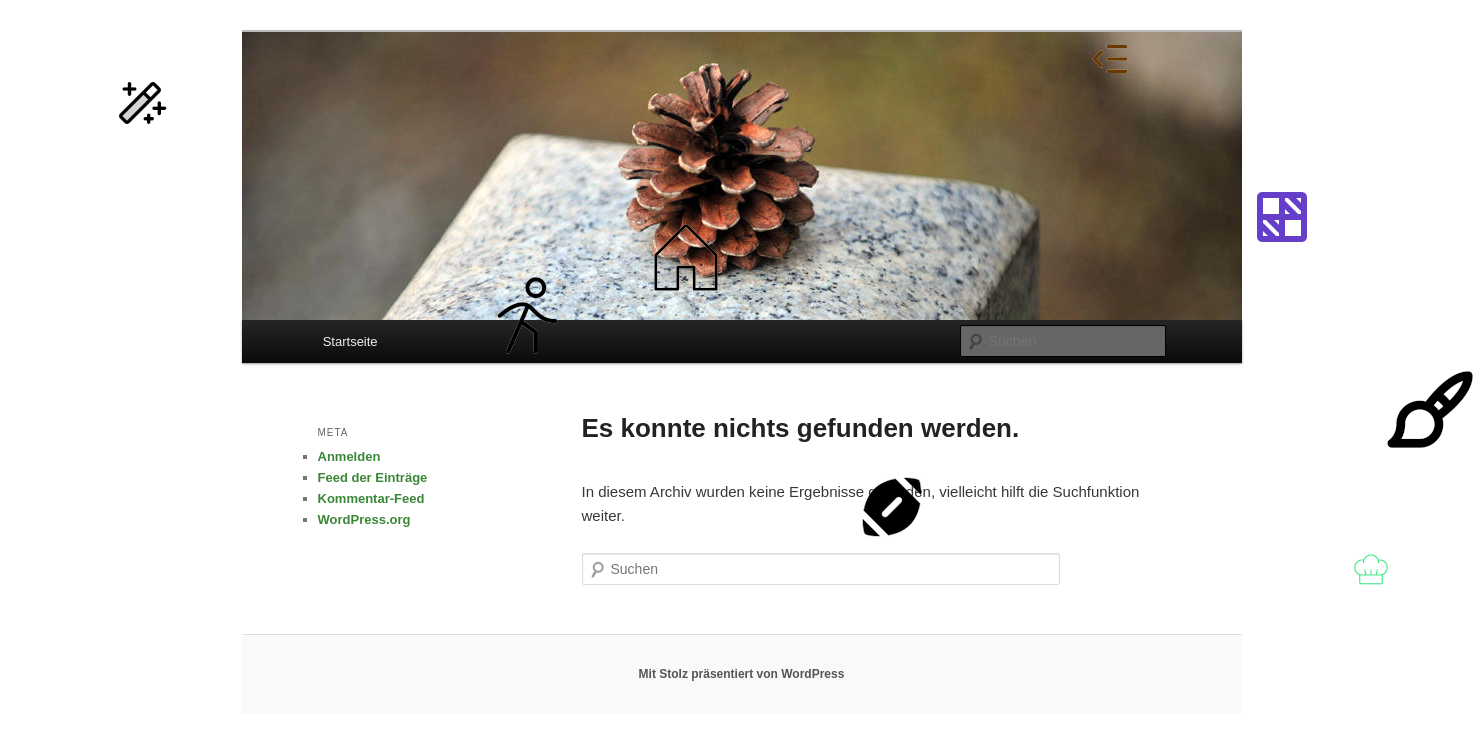 The width and height of the screenshot is (1483, 744). Describe the element at coordinates (892, 507) in the screenshot. I see `access sports or football content` at that location.